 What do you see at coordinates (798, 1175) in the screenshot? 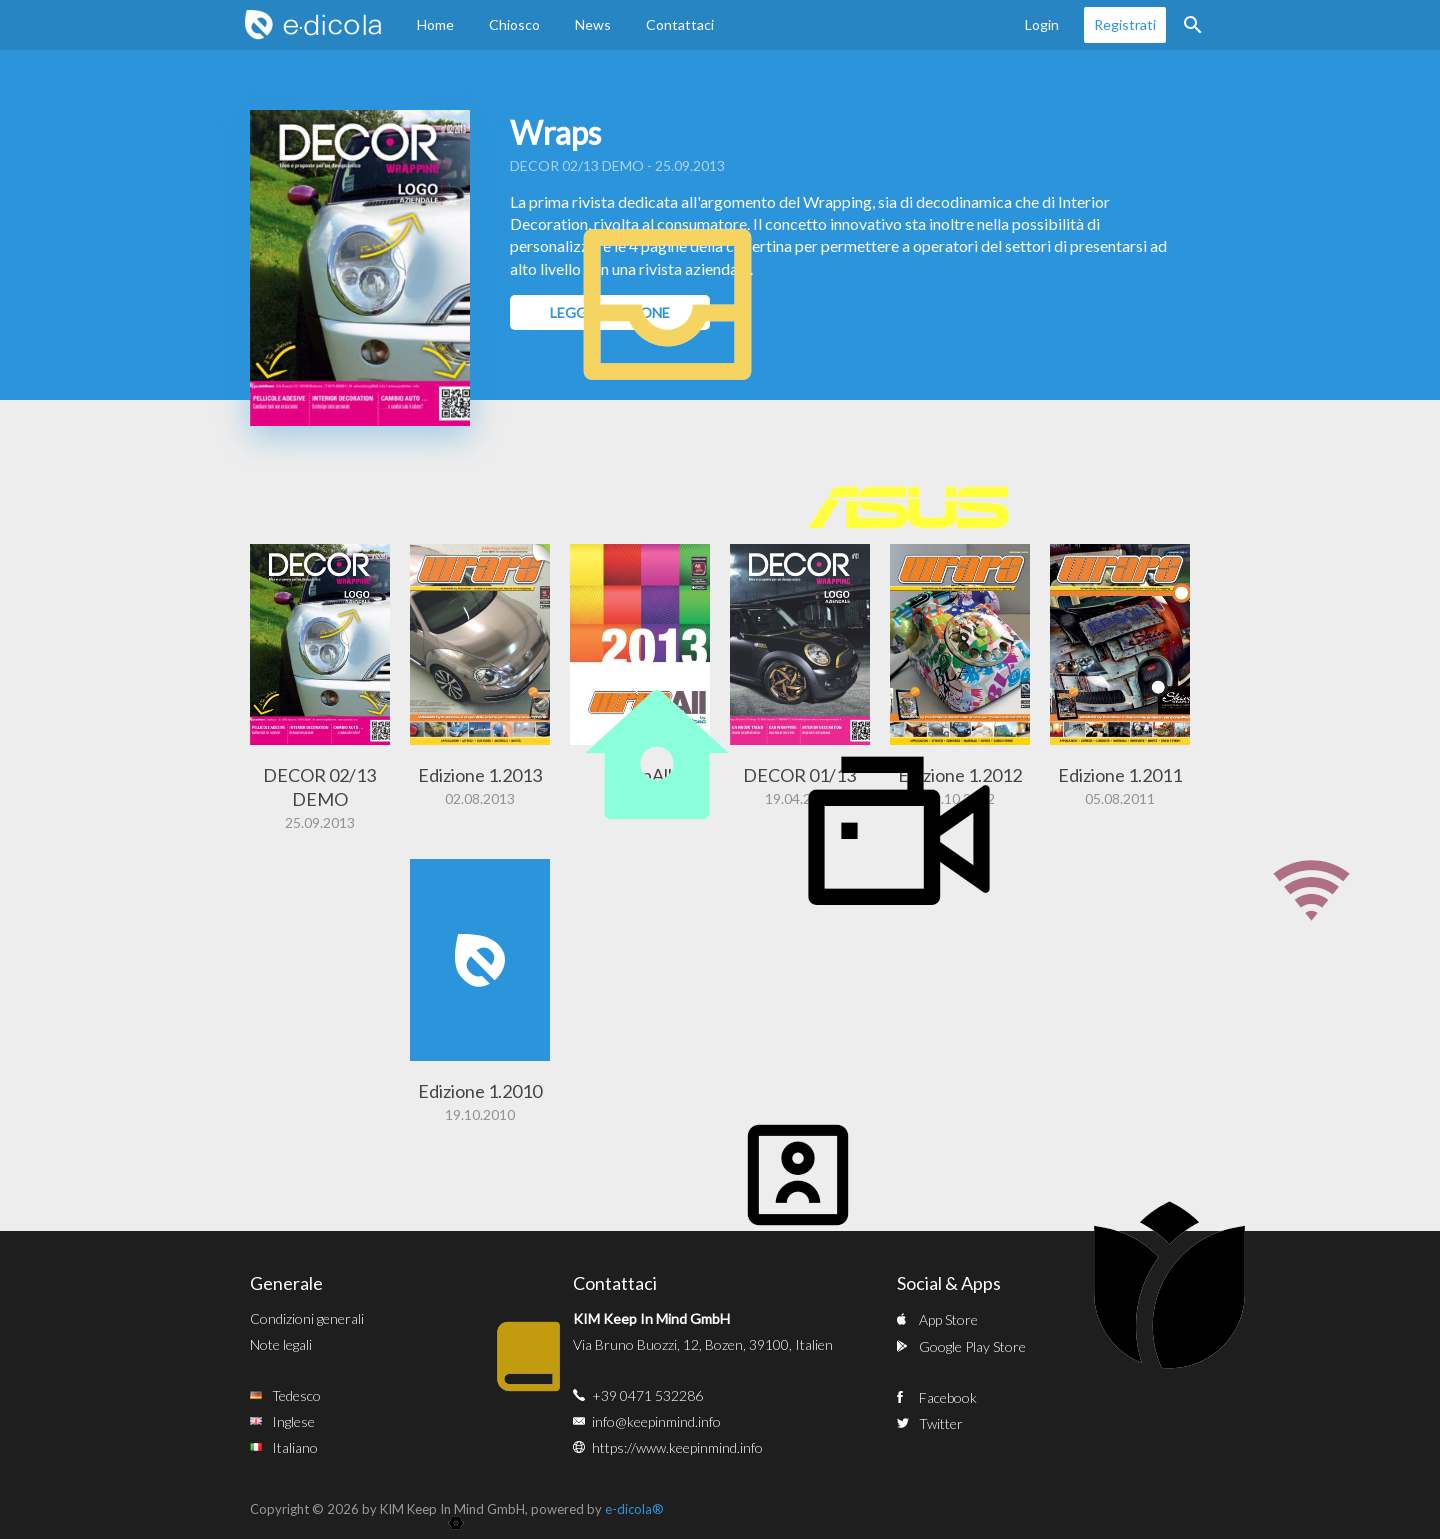
I see `view account profile` at bounding box center [798, 1175].